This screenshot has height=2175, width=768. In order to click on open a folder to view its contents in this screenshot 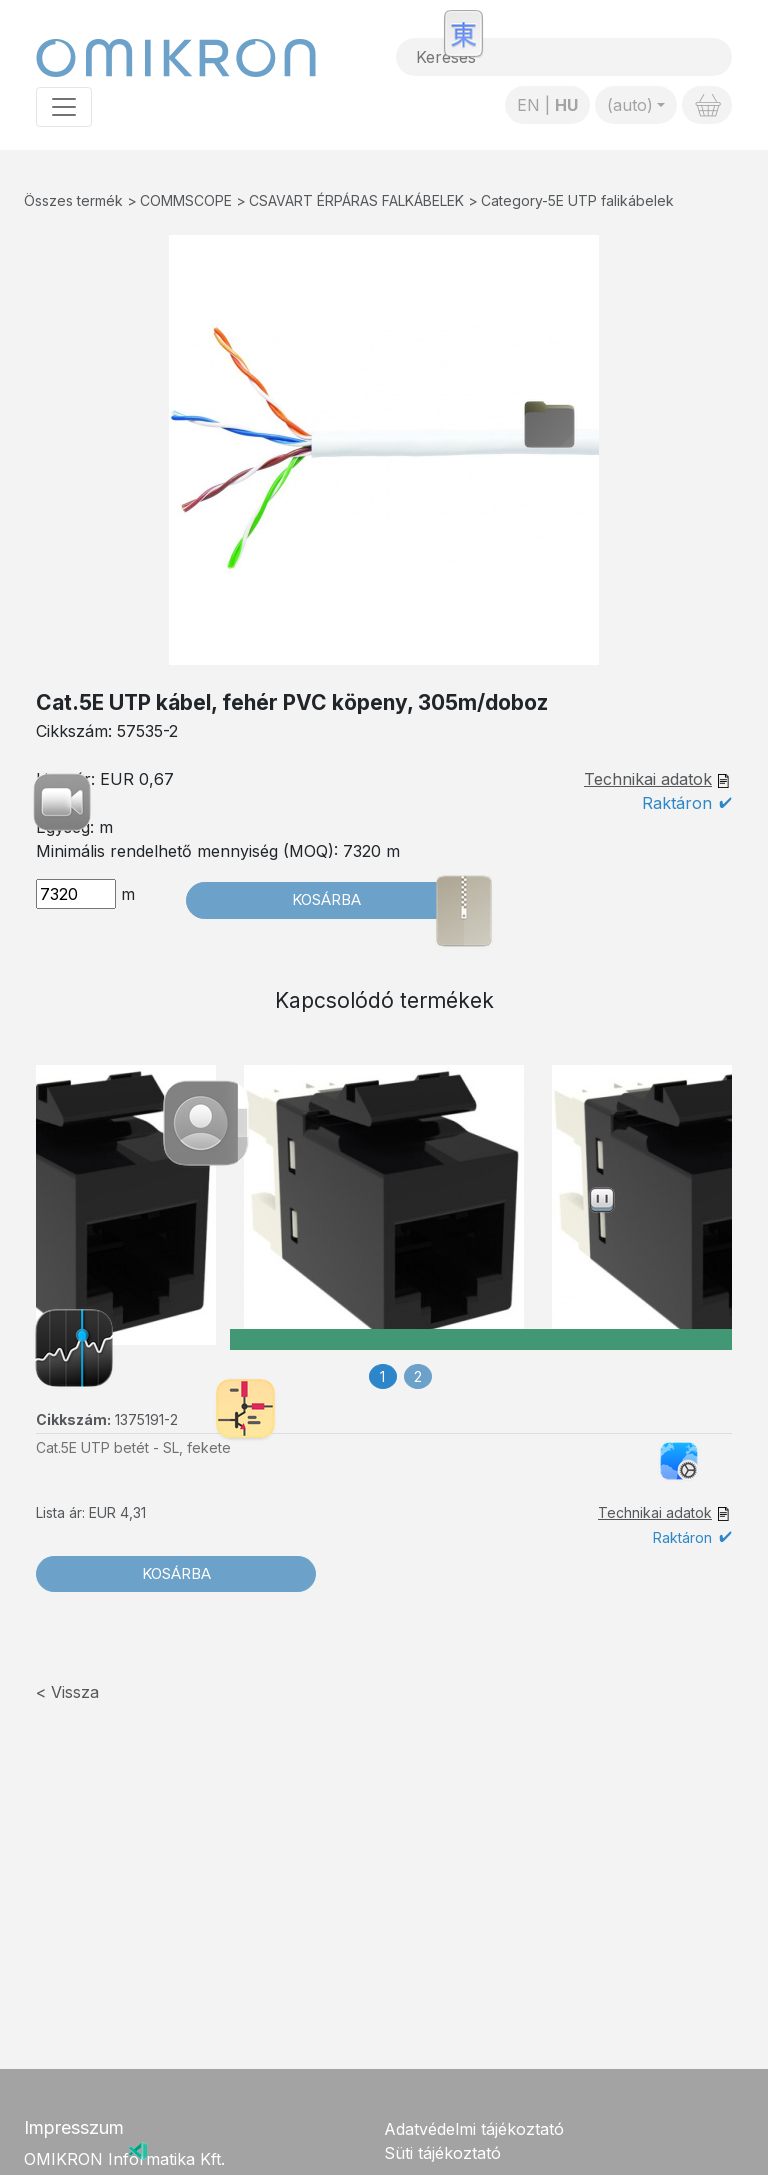, I will do `click(549, 424)`.